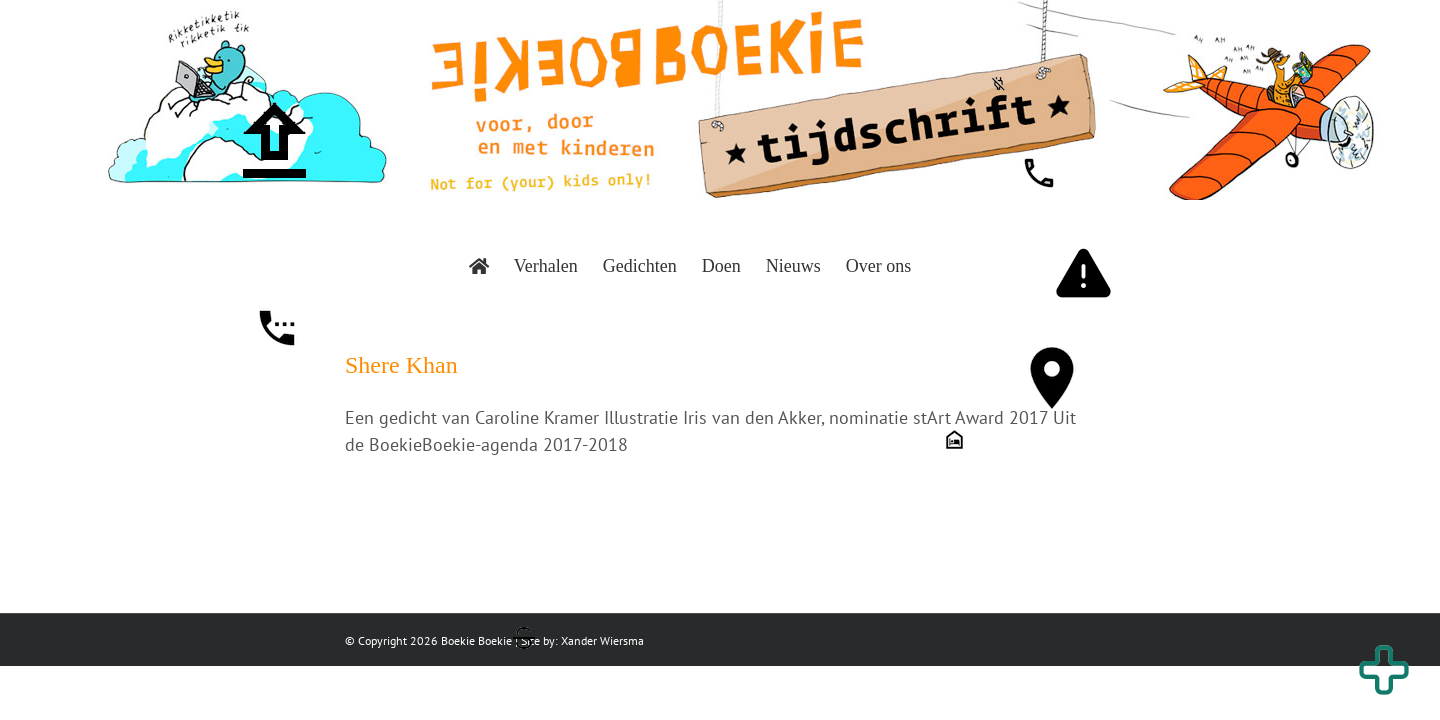  Describe the element at coordinates (1052, 378) in the screenshot. I see `view current location on map` at that location.